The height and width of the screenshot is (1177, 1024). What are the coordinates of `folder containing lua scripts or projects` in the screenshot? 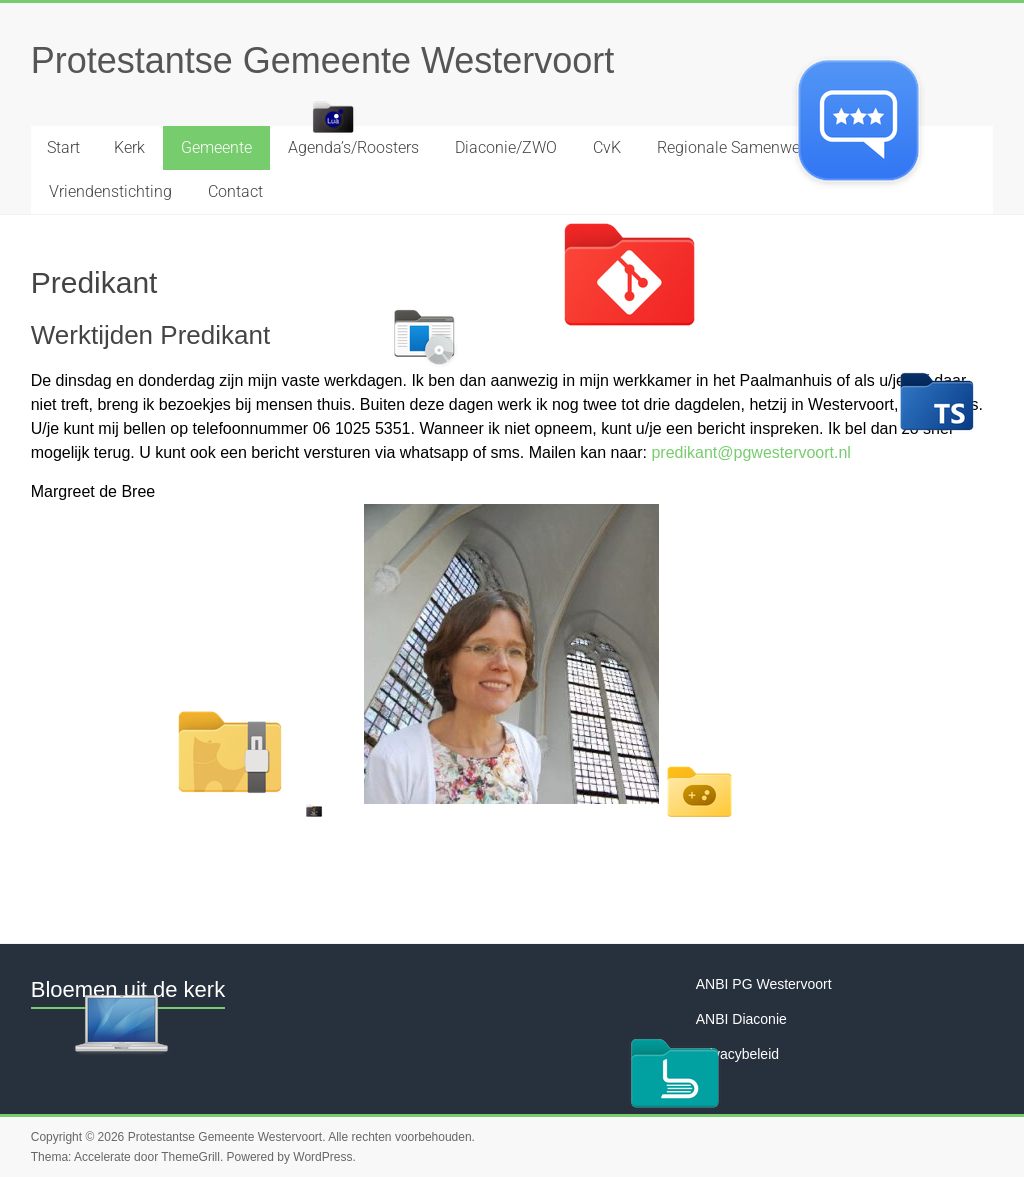 It's located at (333, 118).